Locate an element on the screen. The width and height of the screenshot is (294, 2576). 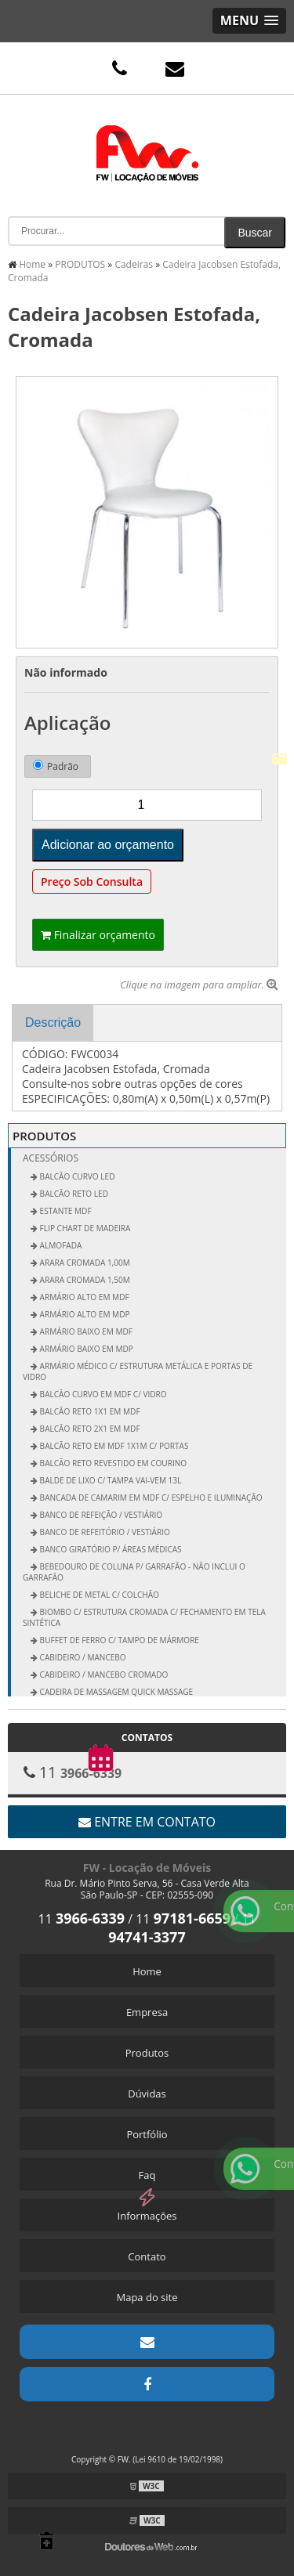
maximize the current window to full screen is located at coordinates (280, 759).